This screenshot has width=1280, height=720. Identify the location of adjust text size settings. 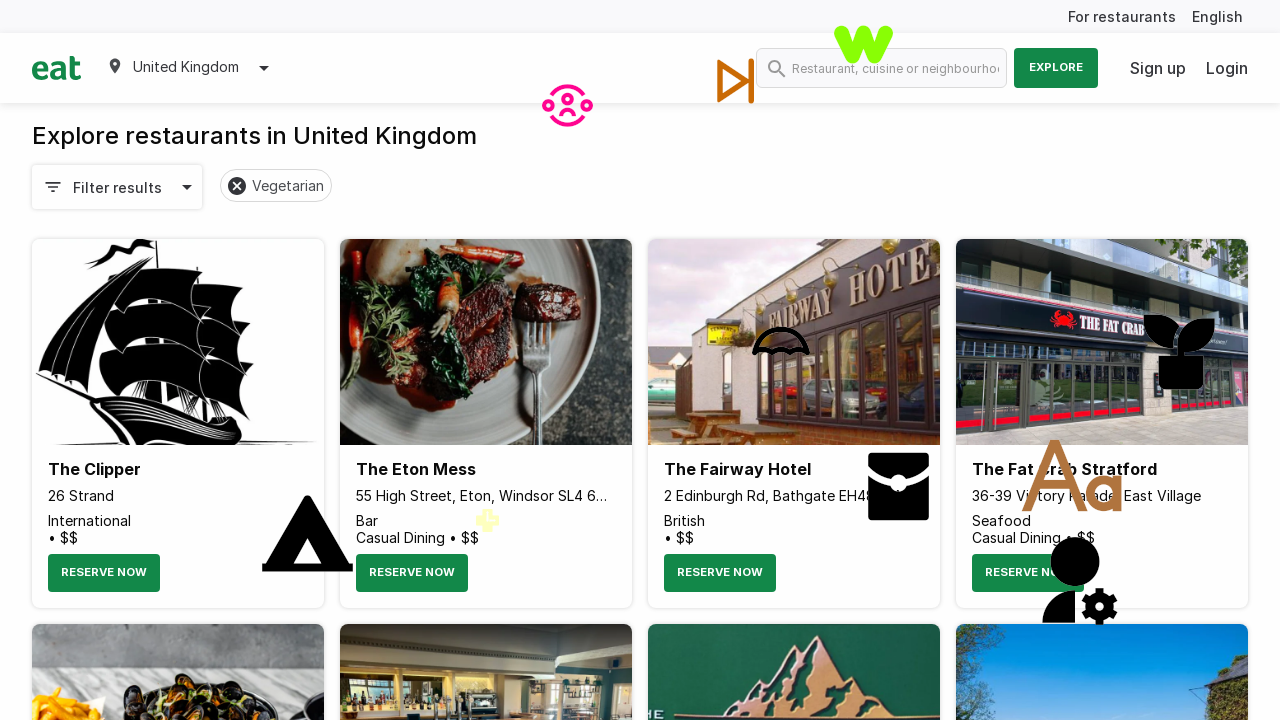
(1072, 475).